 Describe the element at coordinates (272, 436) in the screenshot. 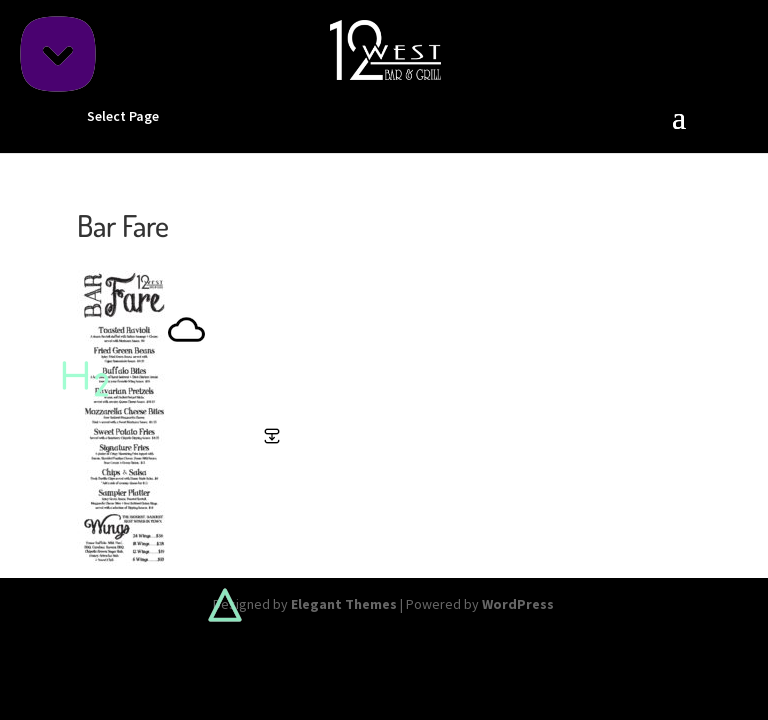

I see `move element to bottom of layout` at that location.